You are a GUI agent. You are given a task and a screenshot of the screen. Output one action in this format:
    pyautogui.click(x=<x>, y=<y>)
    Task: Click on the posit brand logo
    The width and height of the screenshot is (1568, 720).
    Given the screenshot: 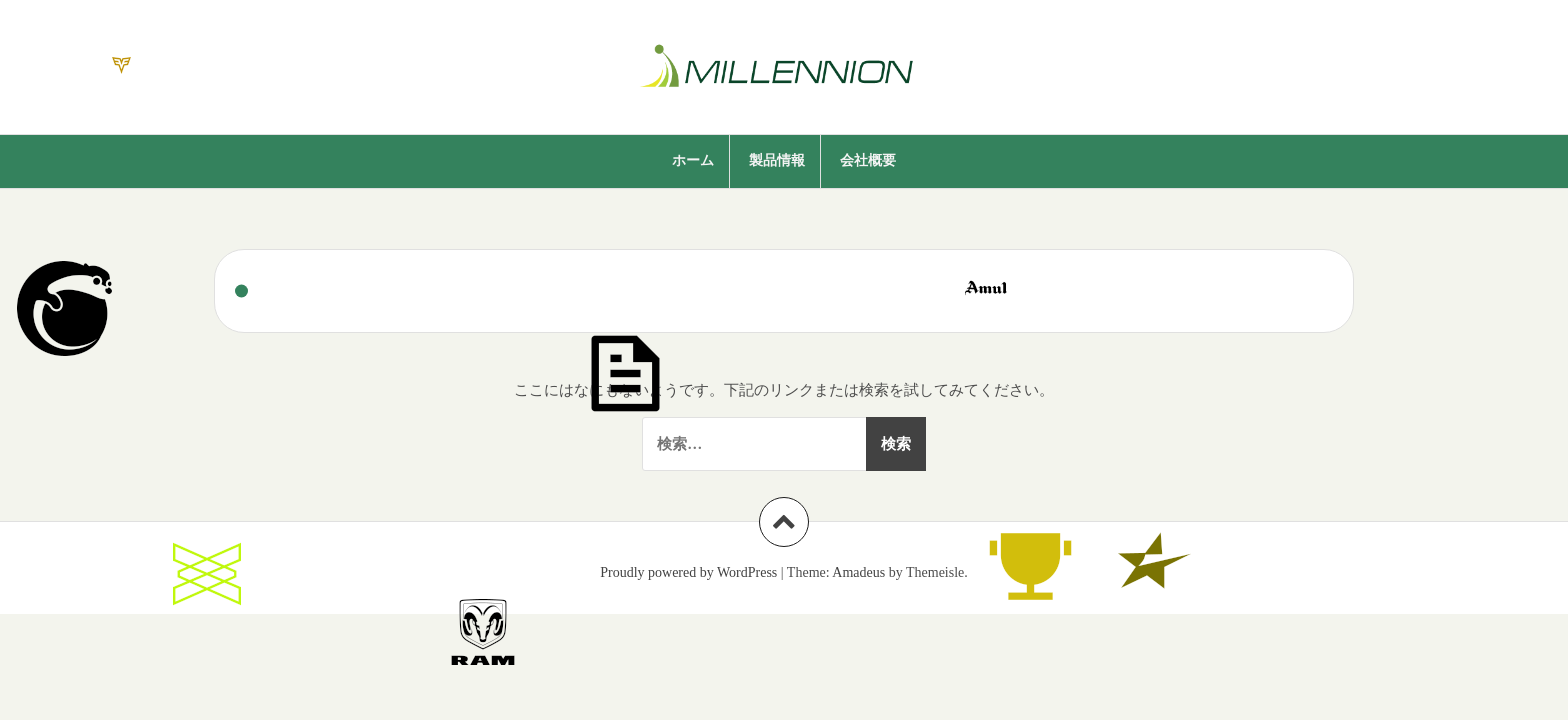 What is the action you would take?
    pyautogui.click(x=207, y=574)
    